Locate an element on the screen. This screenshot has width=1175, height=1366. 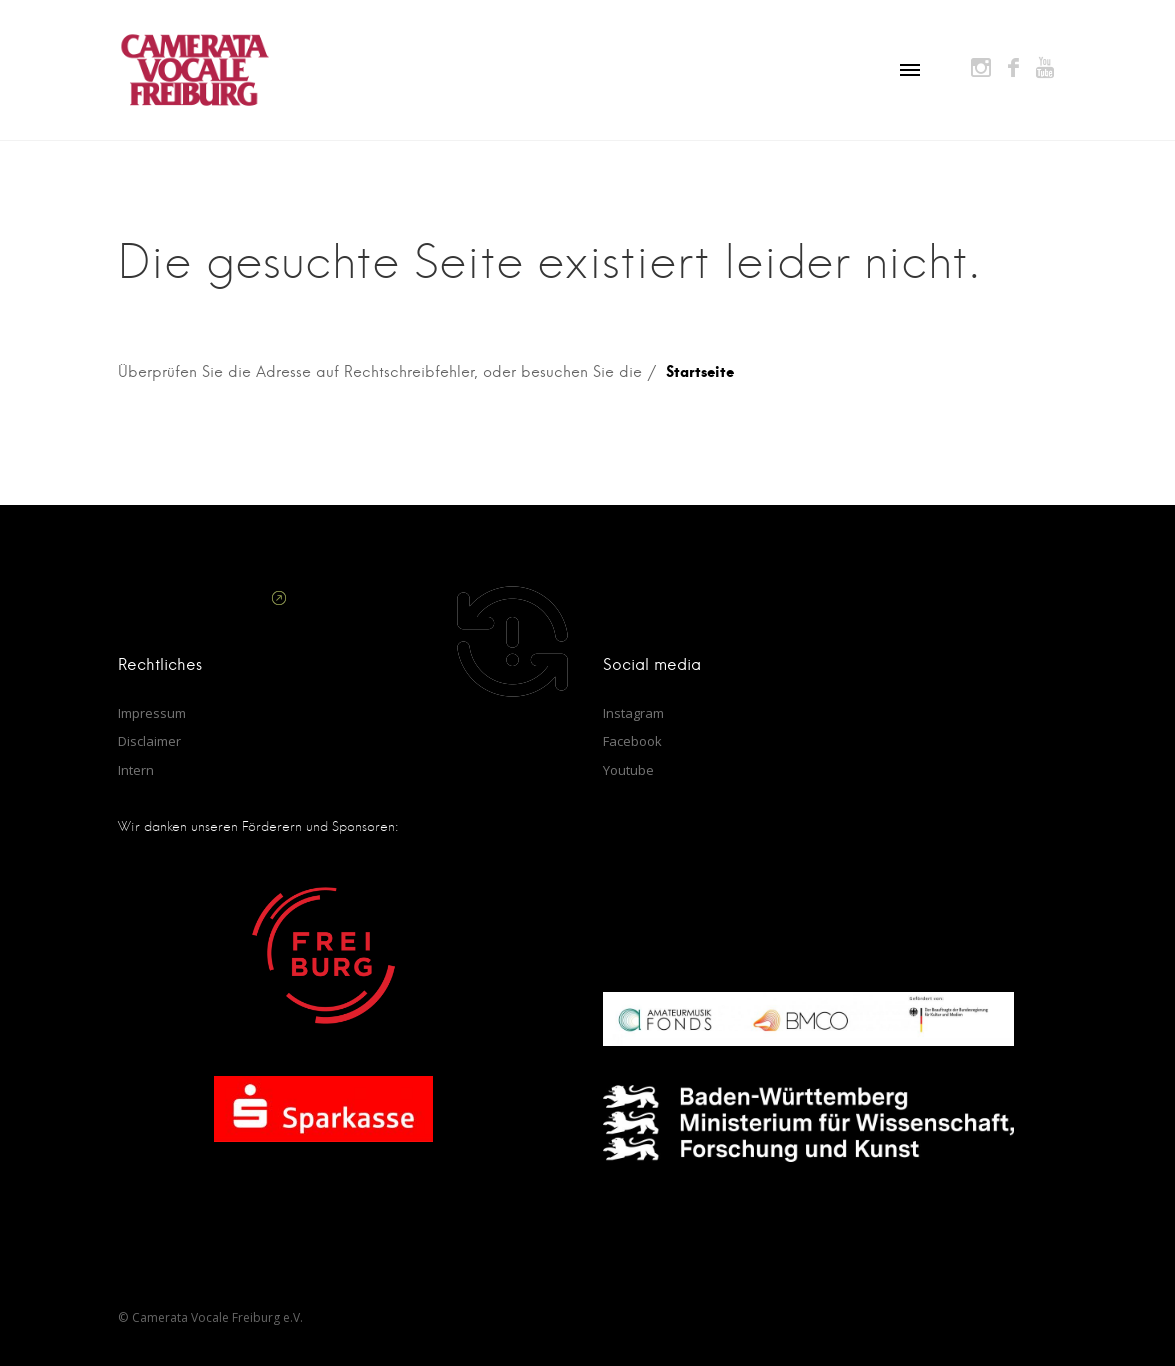
open link in new tab or window is located at coordinates (279, 598).